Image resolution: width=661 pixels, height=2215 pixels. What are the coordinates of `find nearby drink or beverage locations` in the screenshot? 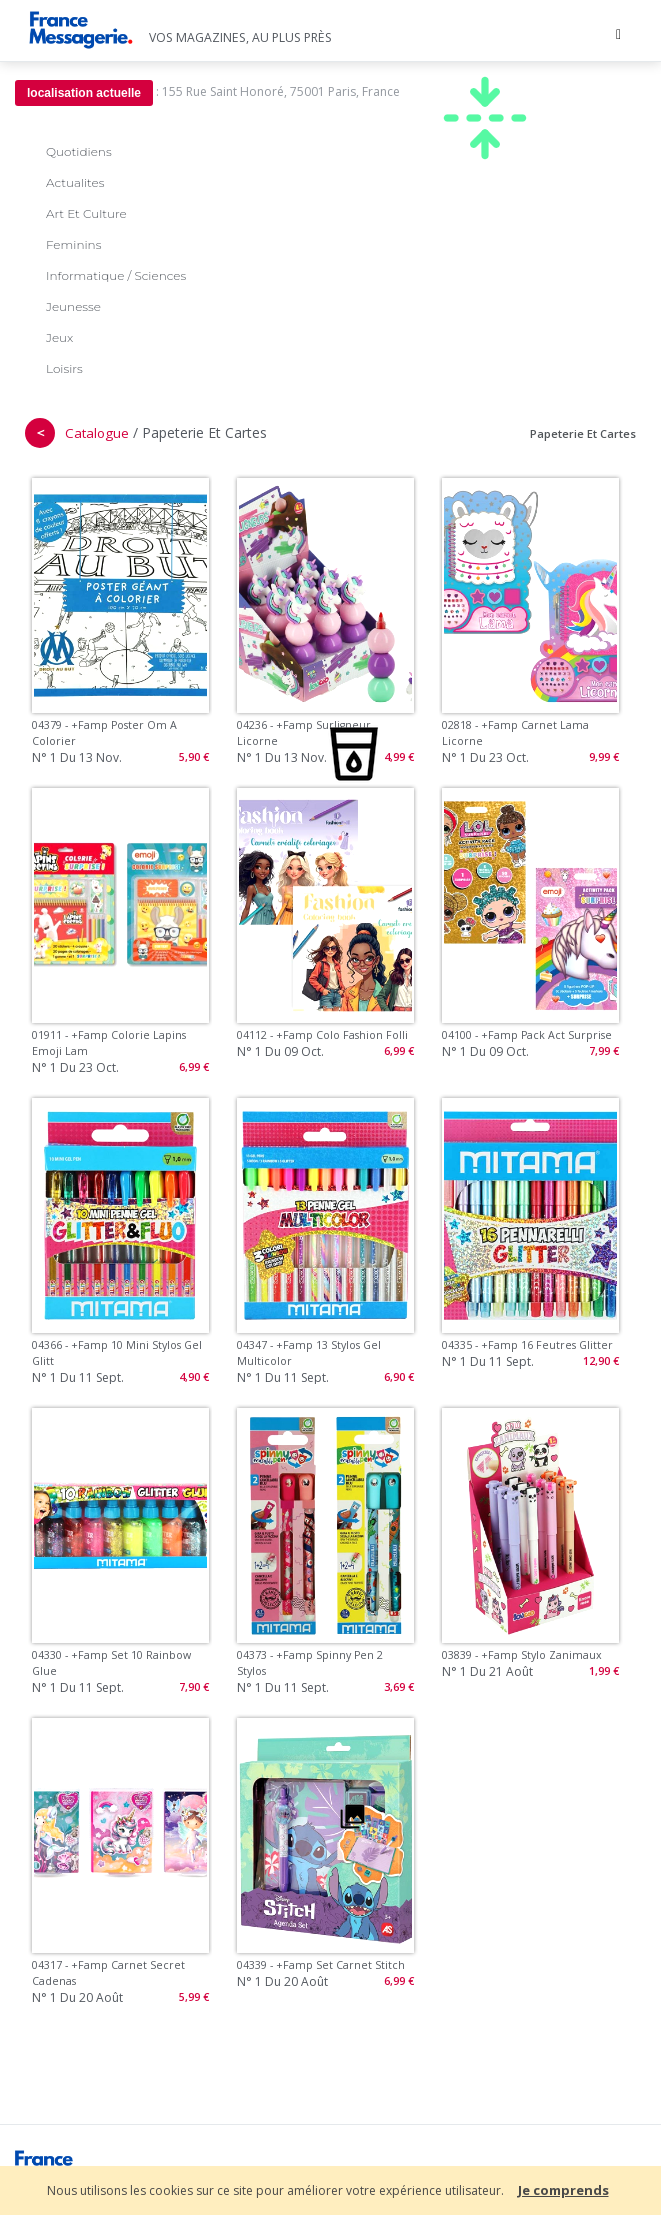 It's located at (354, 754).